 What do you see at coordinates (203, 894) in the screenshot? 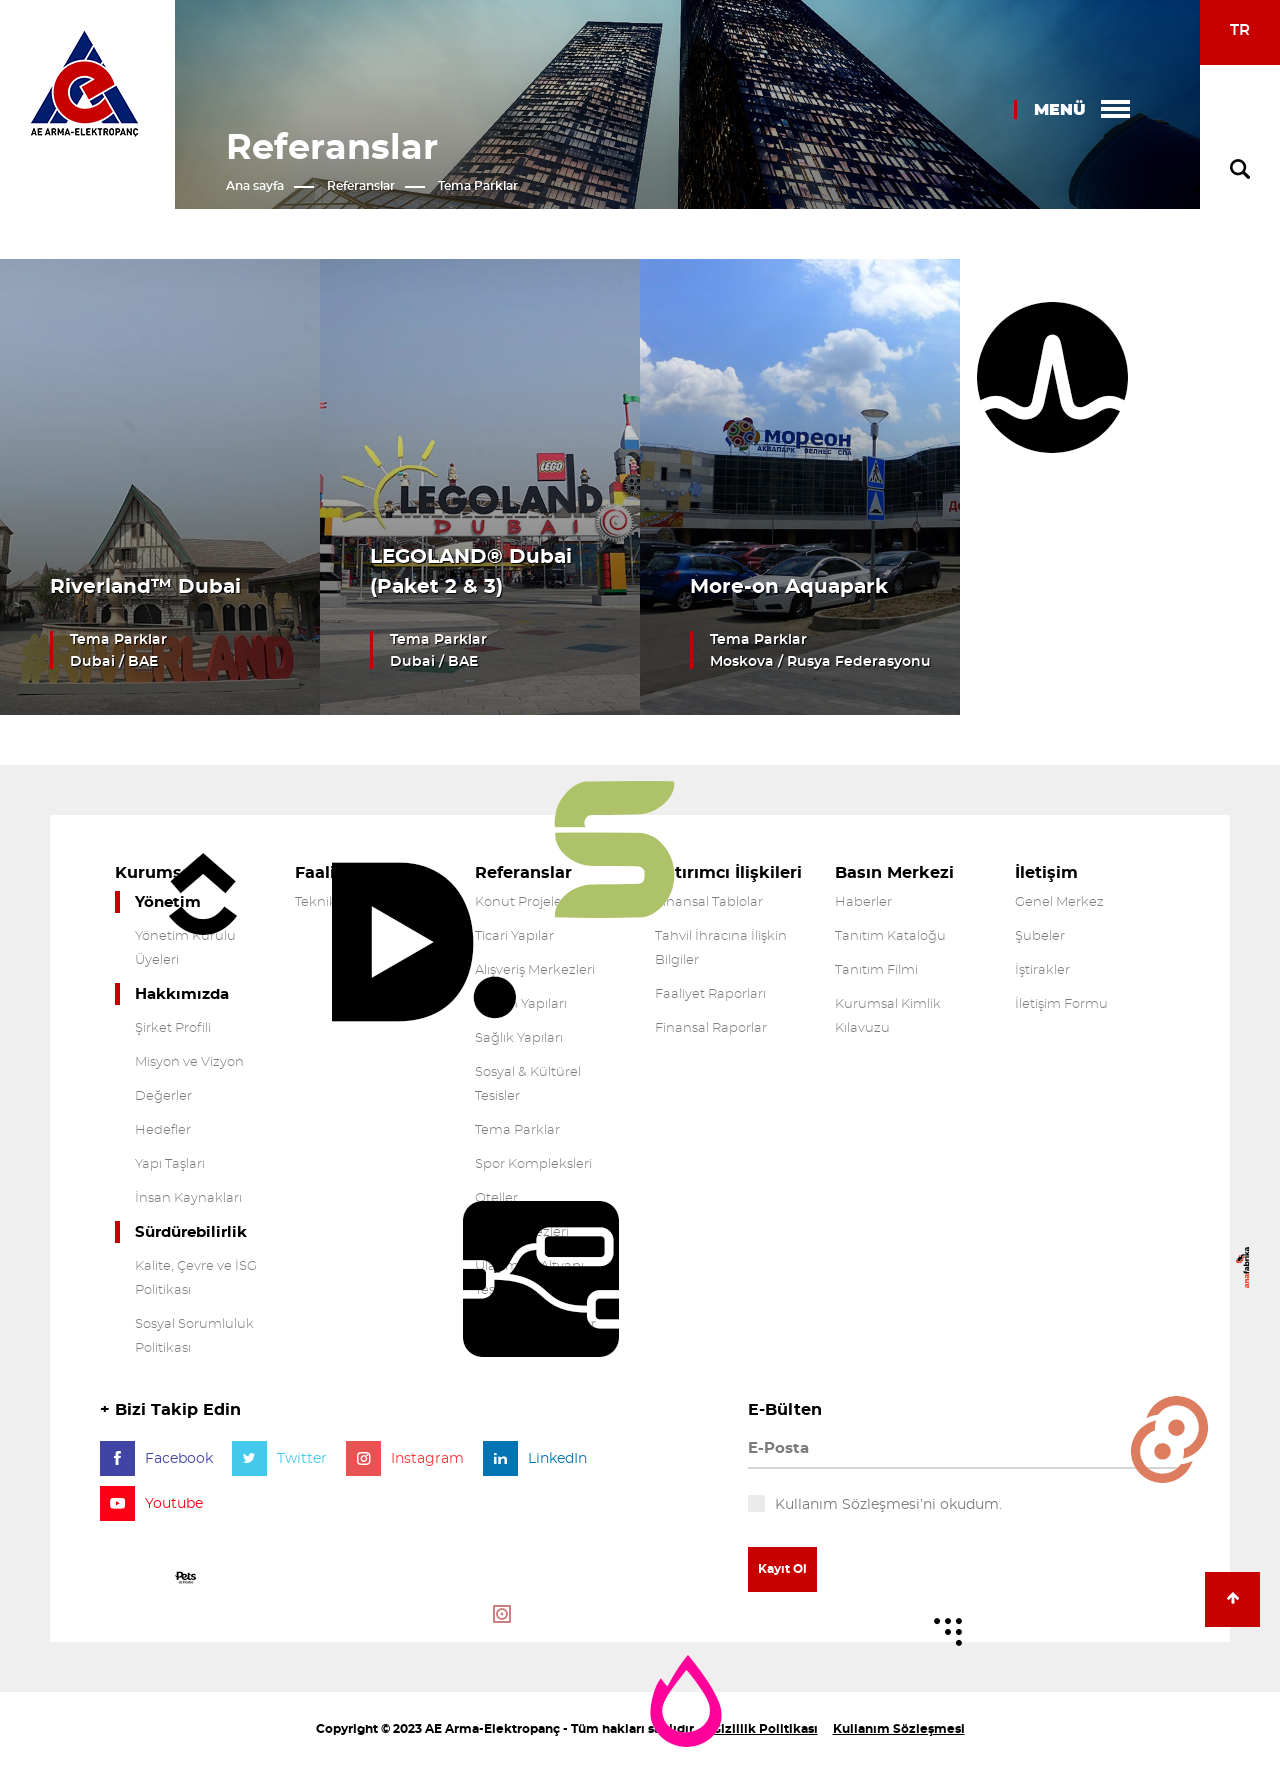
I see `open clickup app` at bounding box center [203, 894].